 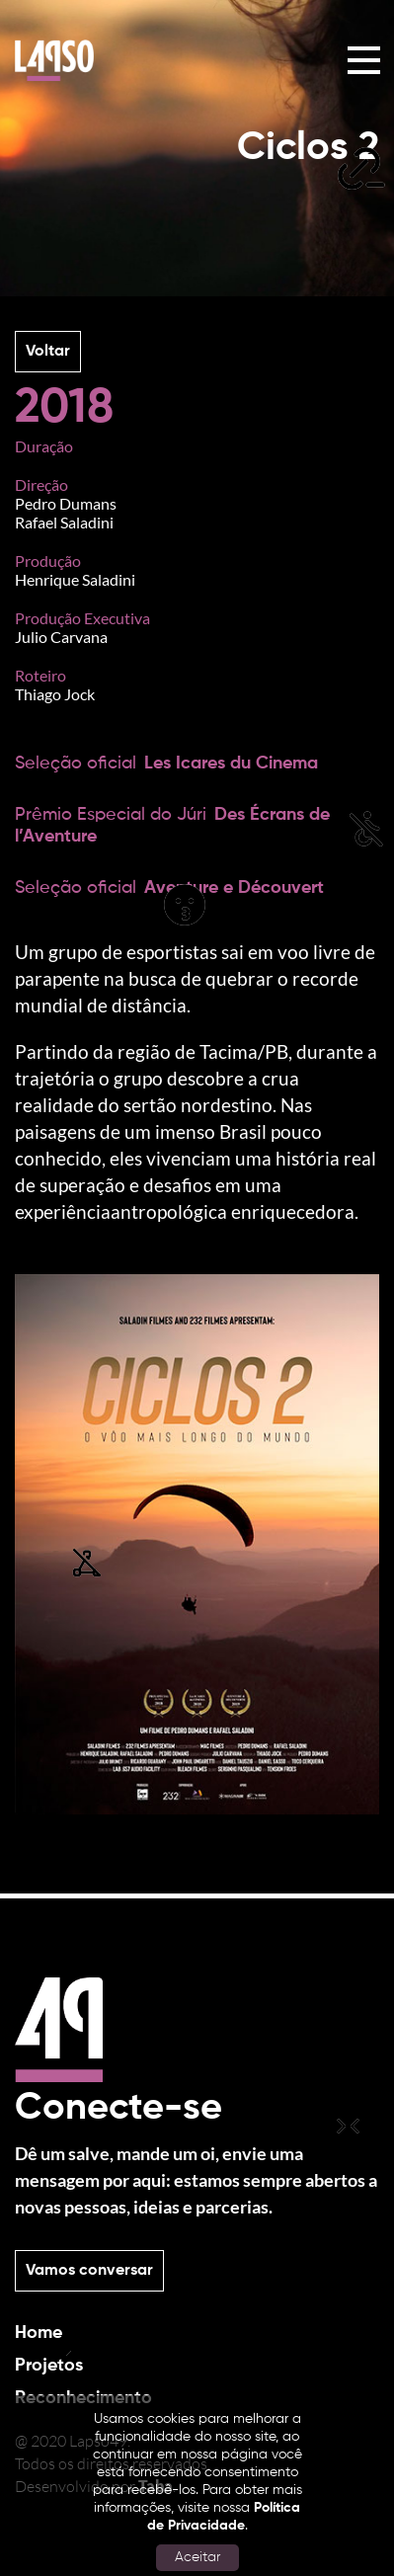 I want to click on send a kiss emoji in chat, so click(x=185, y=905).